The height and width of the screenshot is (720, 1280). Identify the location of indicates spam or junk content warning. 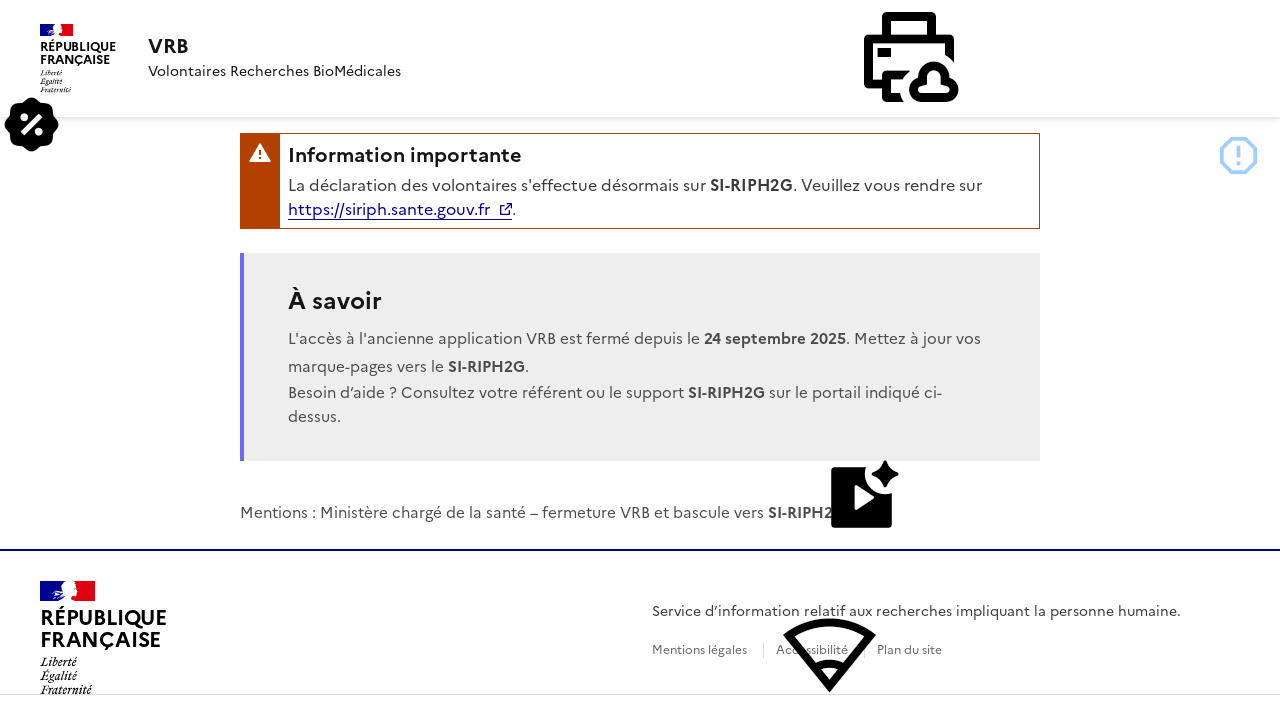
(1238, 155).